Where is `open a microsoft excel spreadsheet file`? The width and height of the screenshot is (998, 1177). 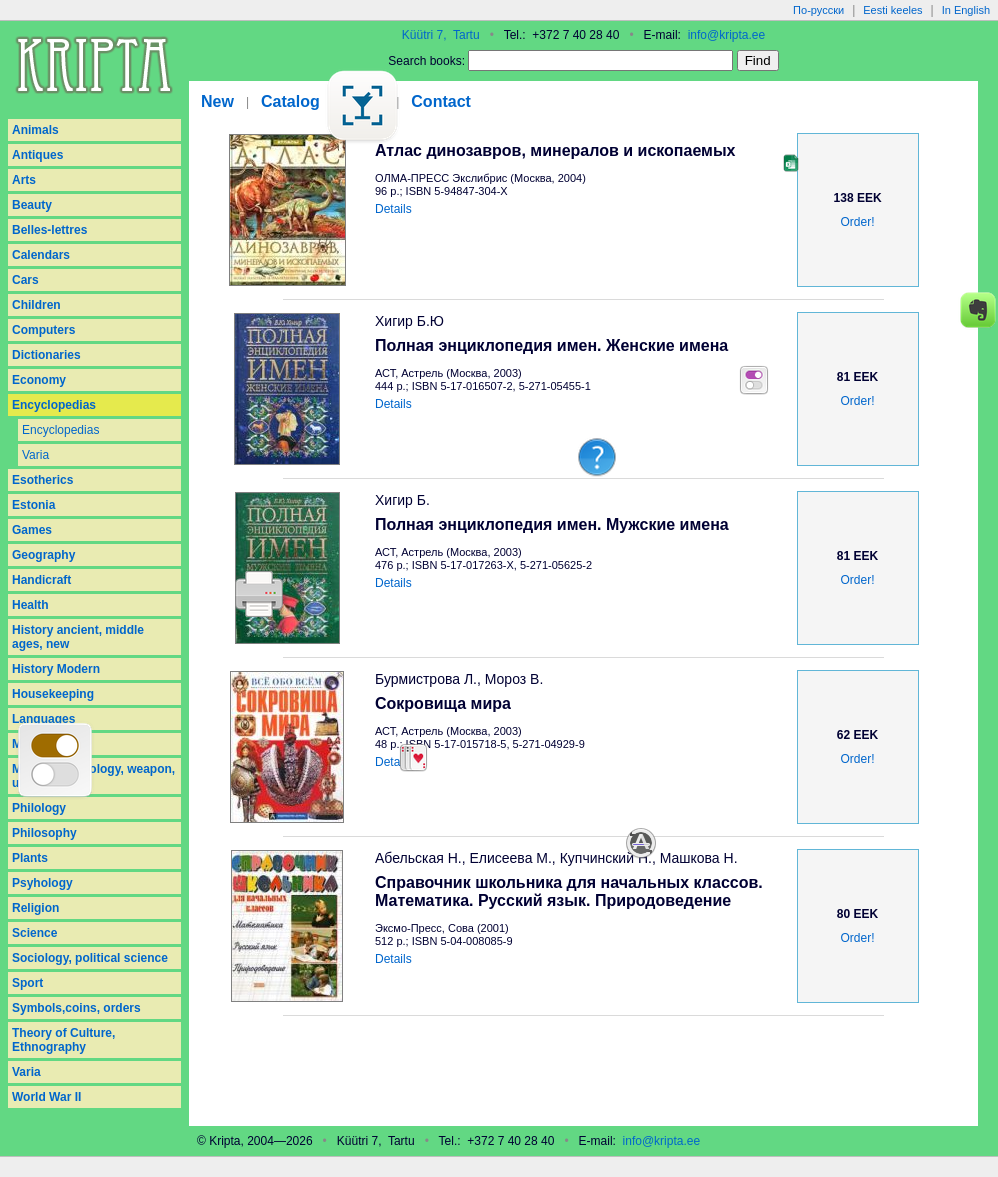 open a microsoft excel spreadsheet file is located at coordinates (791, 163).